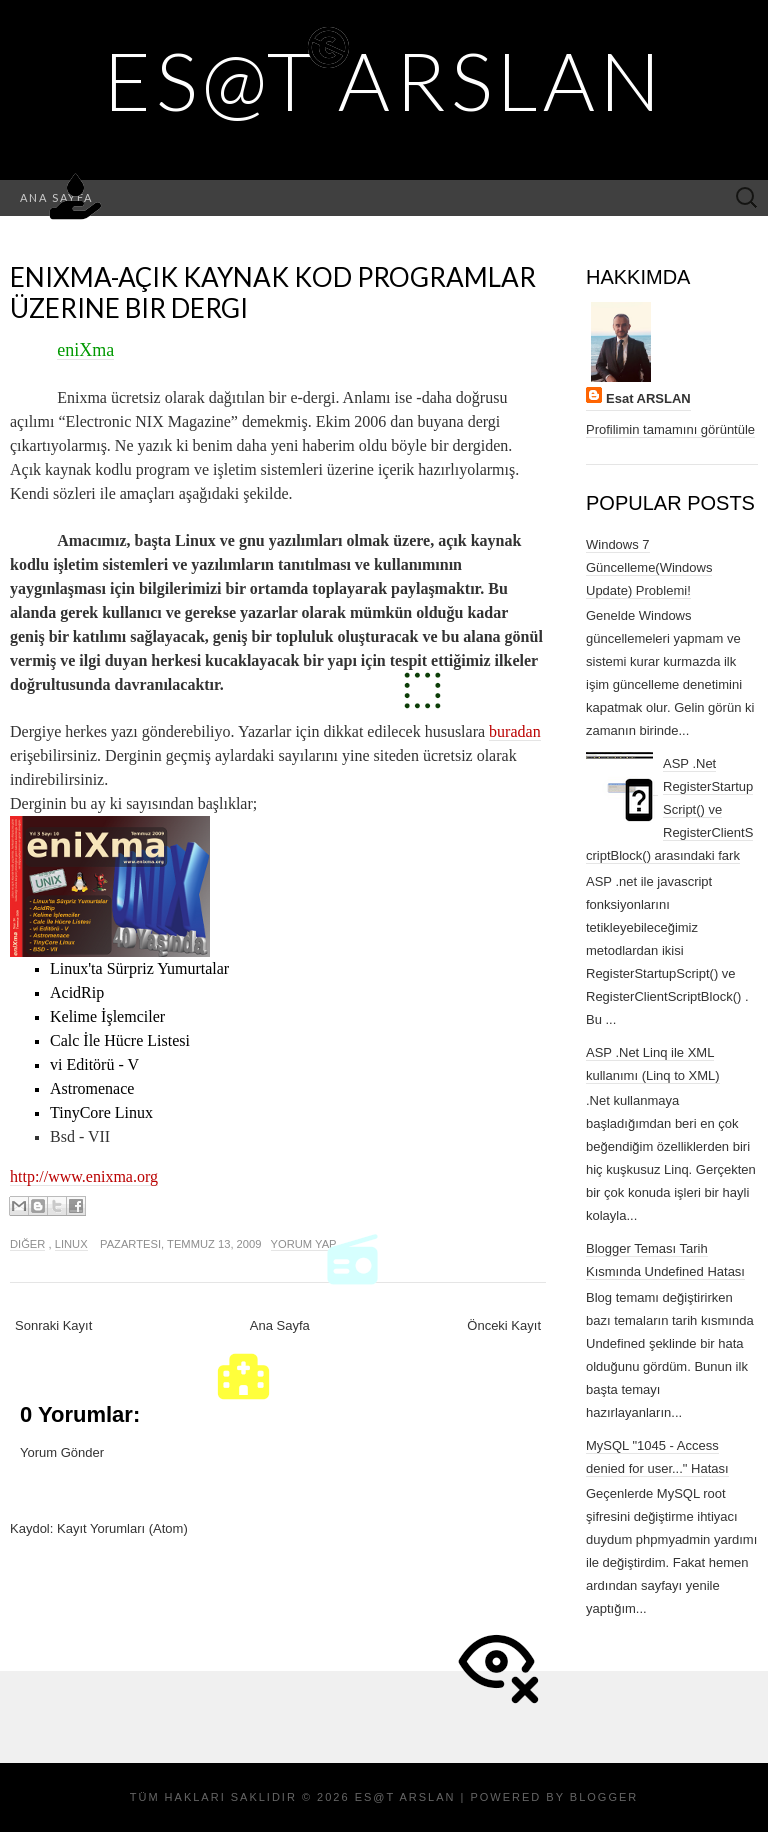 Image resolution: width=768 pixels, height=1832 pixels. Describe the element at coordinates (422, 690) in the screenshot. I see `remove all borders from selected cells` at that location.